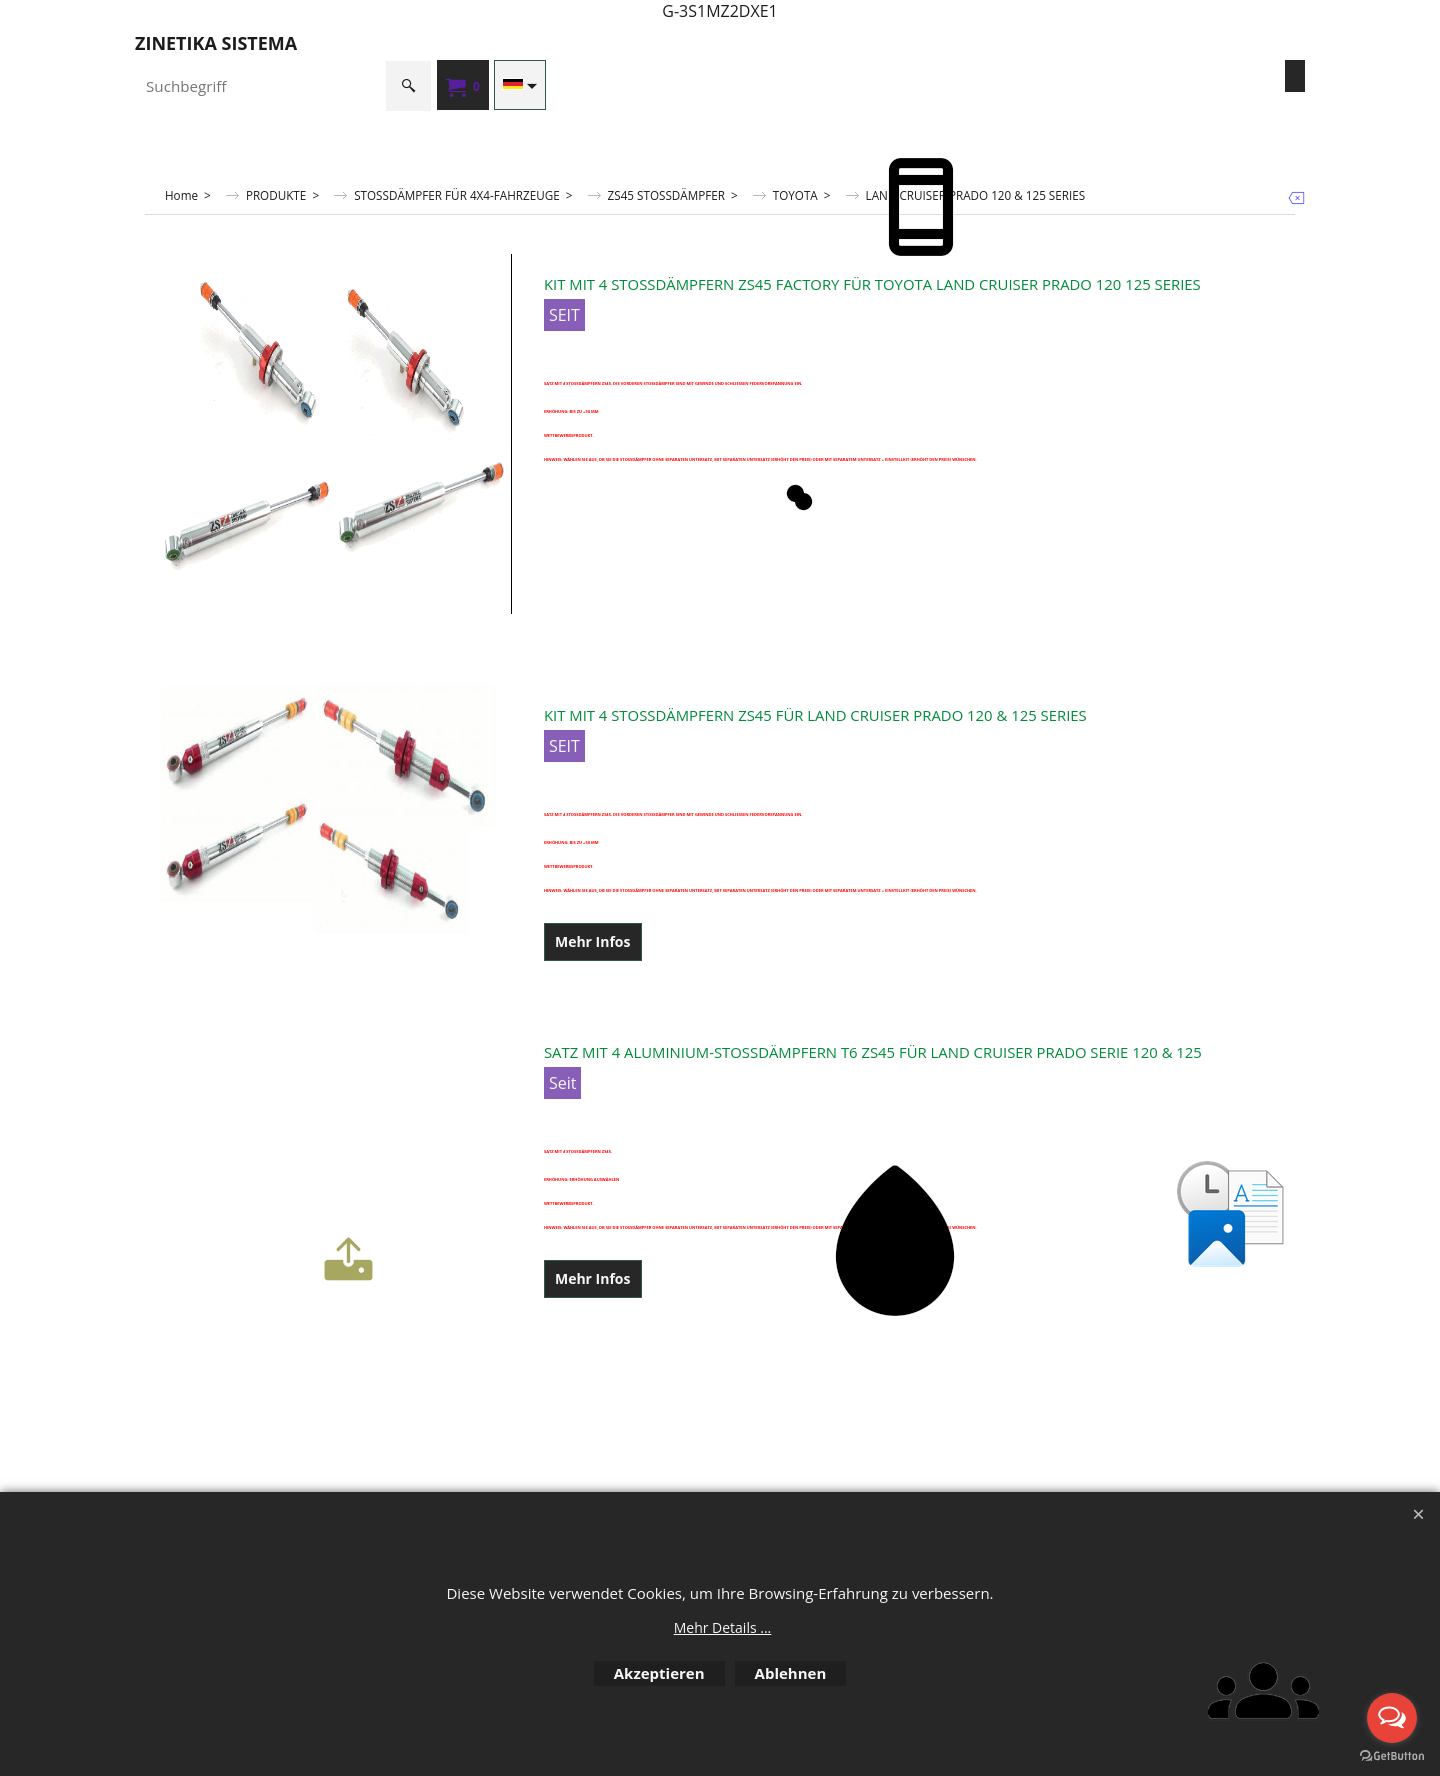 This screenshot has width=1440, height=1776. I want to click on view or manage groups, so click(1263, 1690).